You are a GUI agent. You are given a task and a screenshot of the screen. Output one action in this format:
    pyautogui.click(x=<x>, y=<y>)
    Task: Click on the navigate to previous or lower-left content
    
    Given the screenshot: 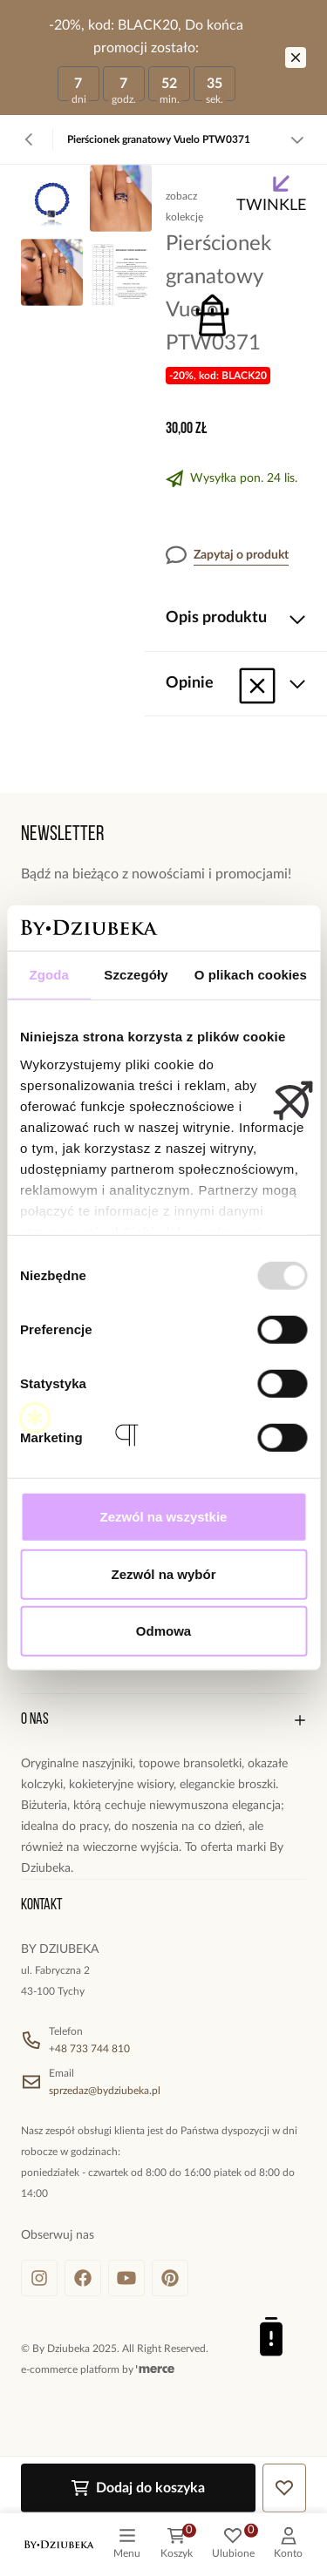 What is the action you would take?
    pyautogui.click(x=281, y=183)
    